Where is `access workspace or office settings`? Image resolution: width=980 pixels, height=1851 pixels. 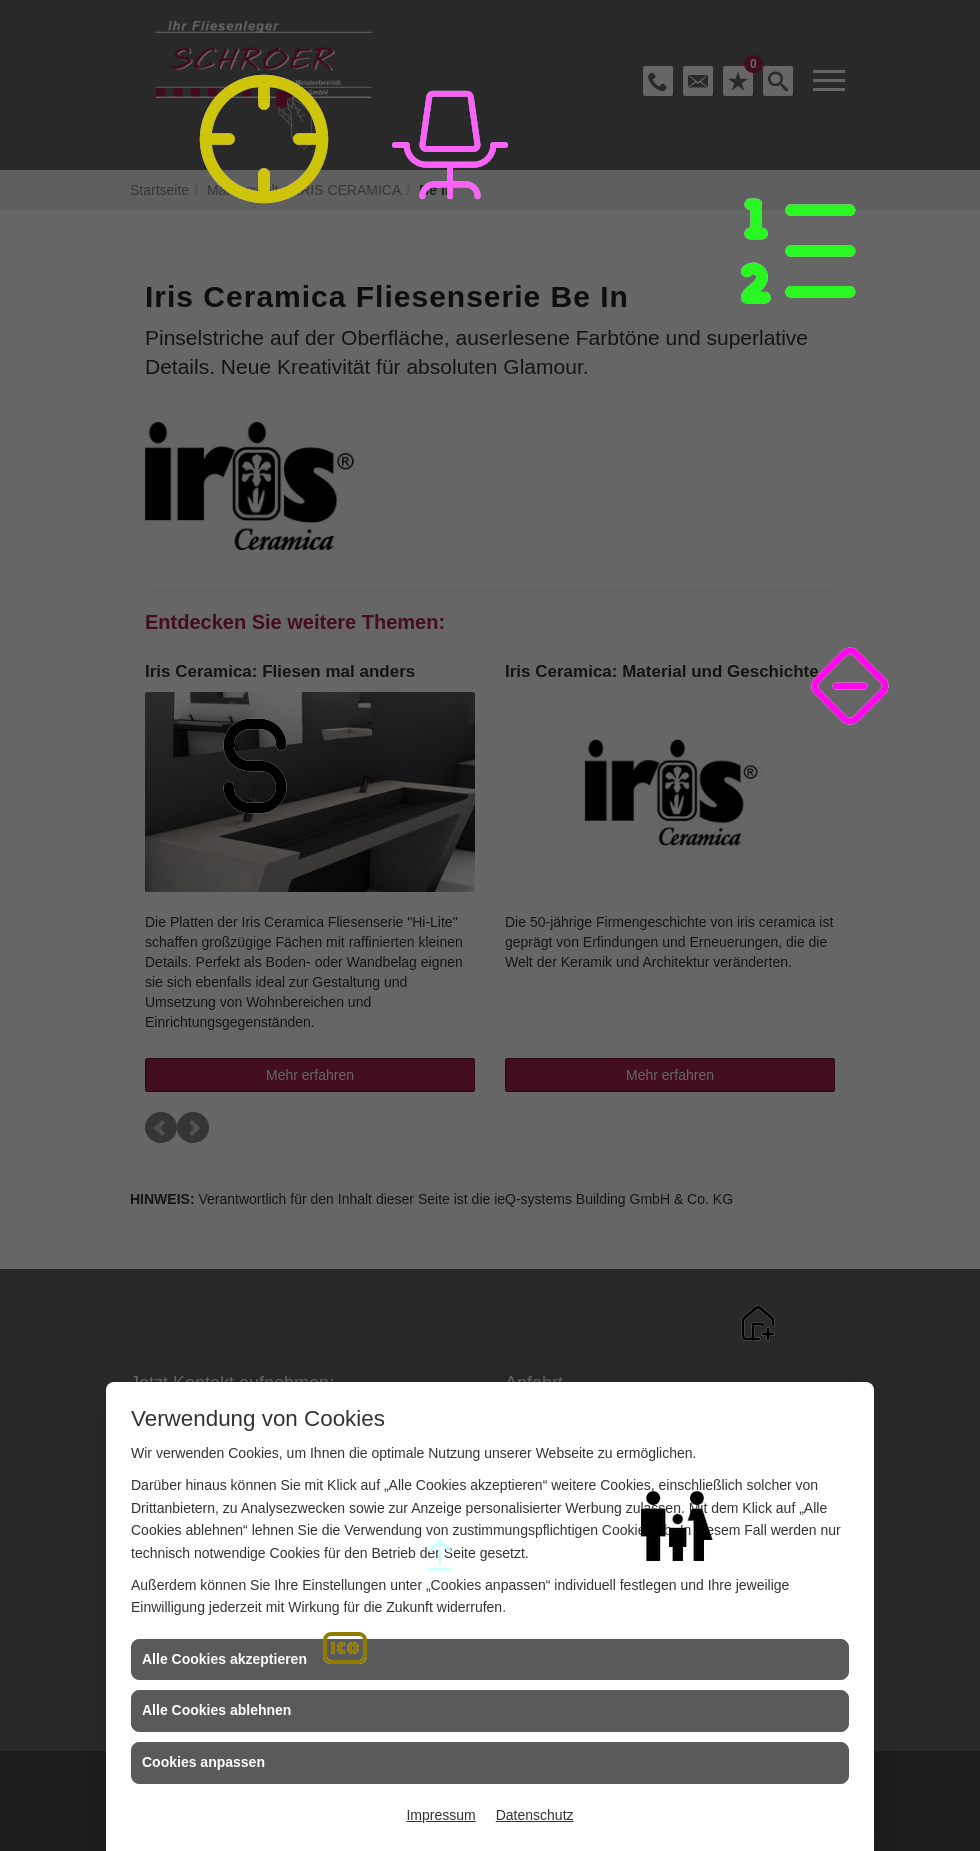 access workspace or office settings is located at coordinates (450, 145).